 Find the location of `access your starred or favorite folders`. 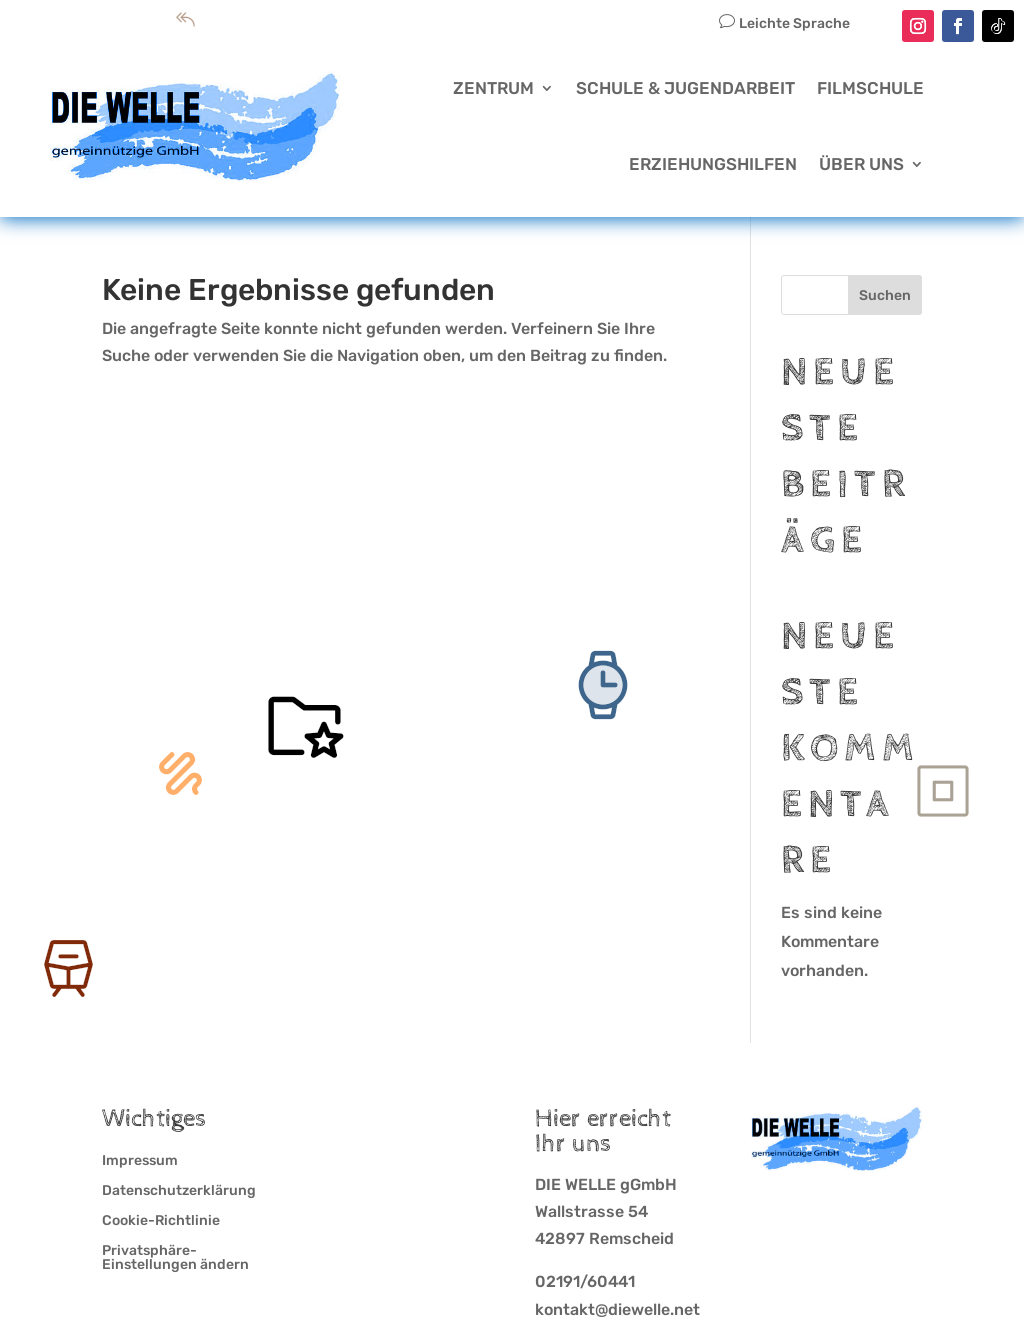

access your starred or favorite folders is located at coordinates (304, 724).